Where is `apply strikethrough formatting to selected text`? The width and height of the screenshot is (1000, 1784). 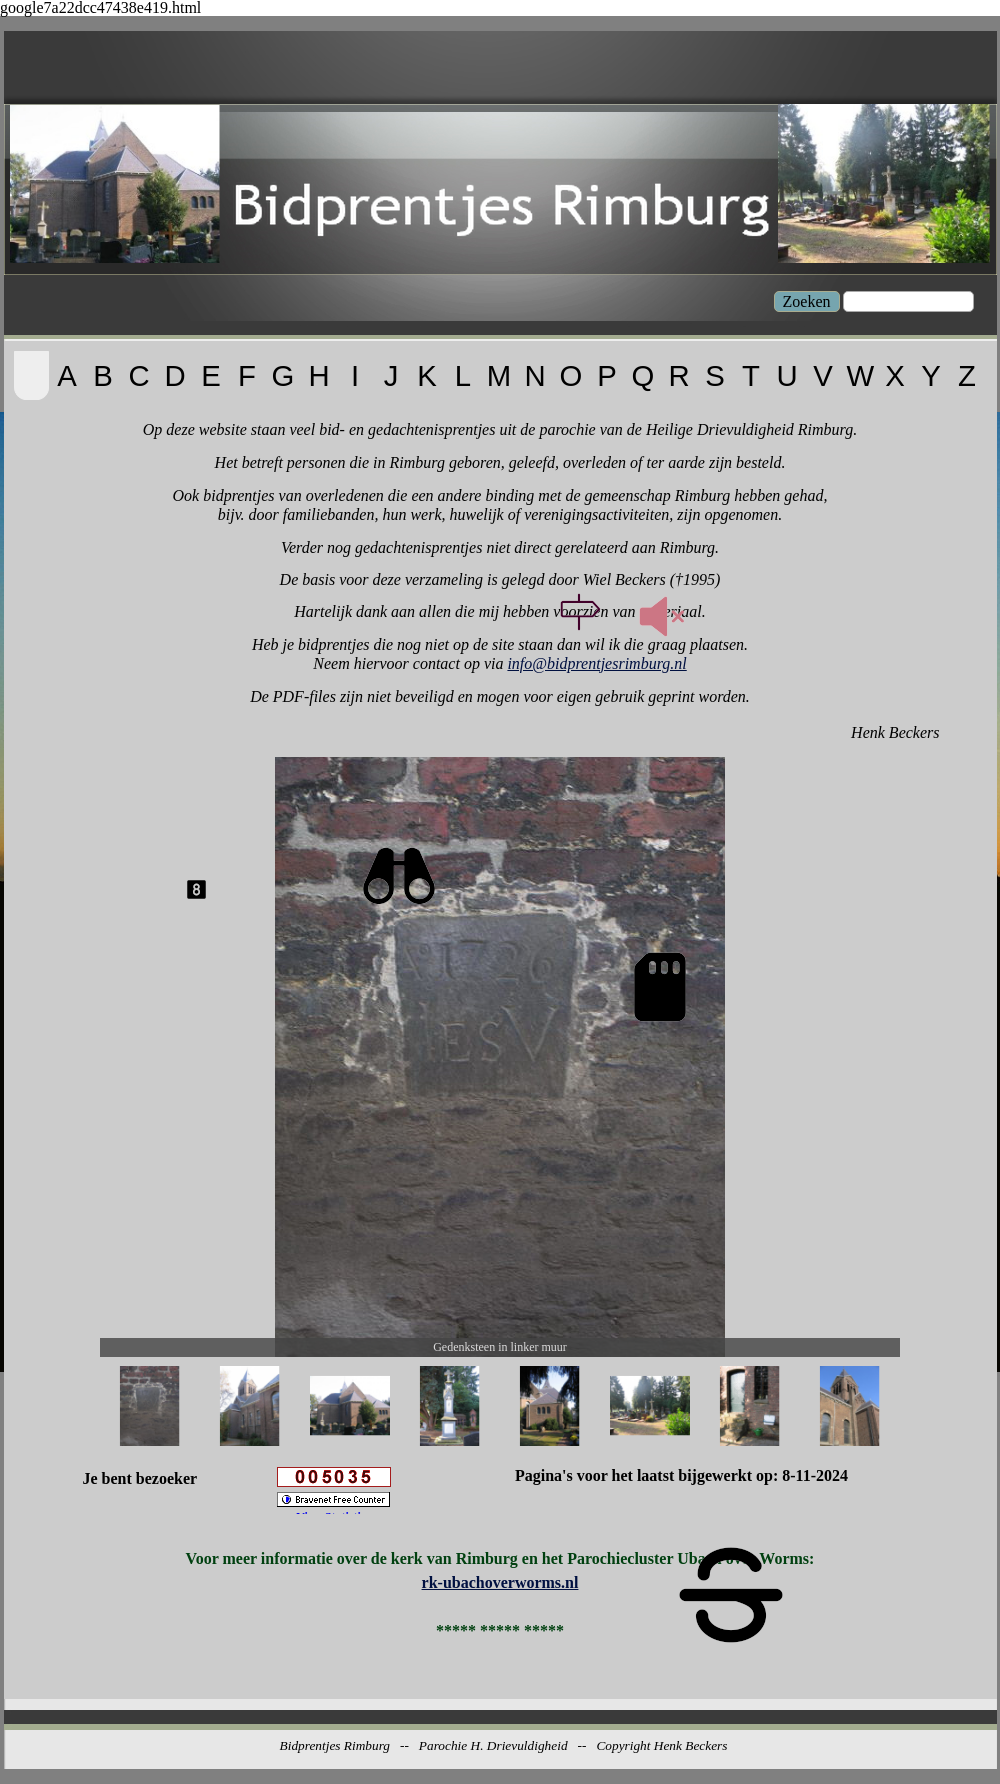 apply strikethrough formatting to selected text is located at coordinates (731, 1595).